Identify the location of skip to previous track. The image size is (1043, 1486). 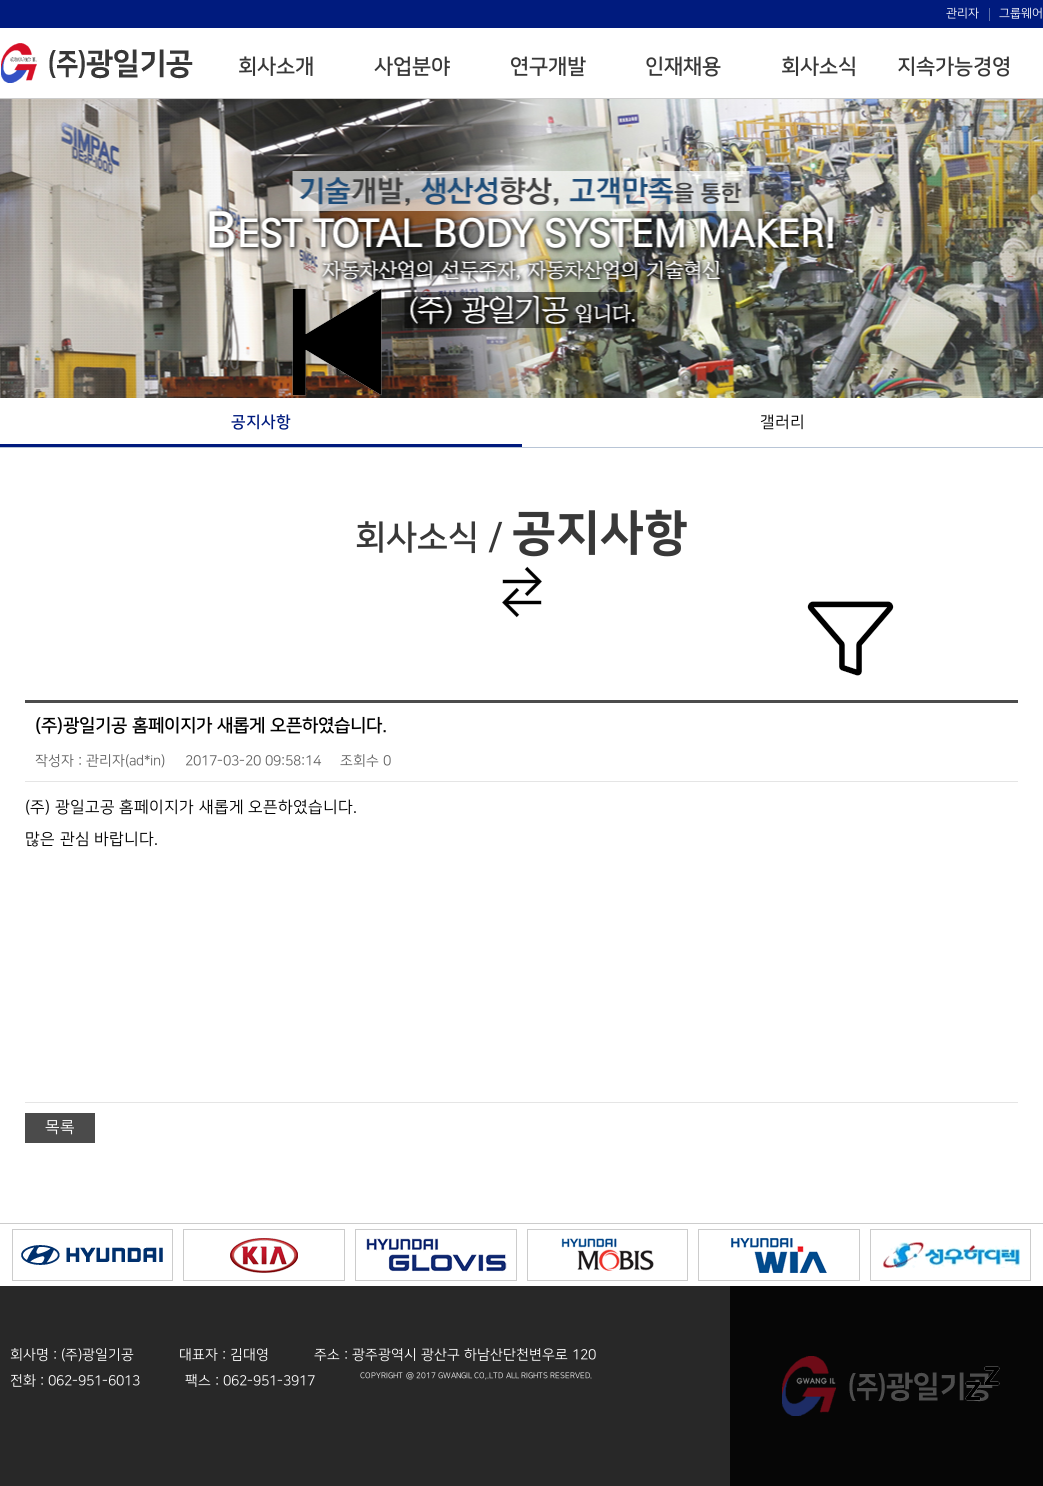
(337, 342).